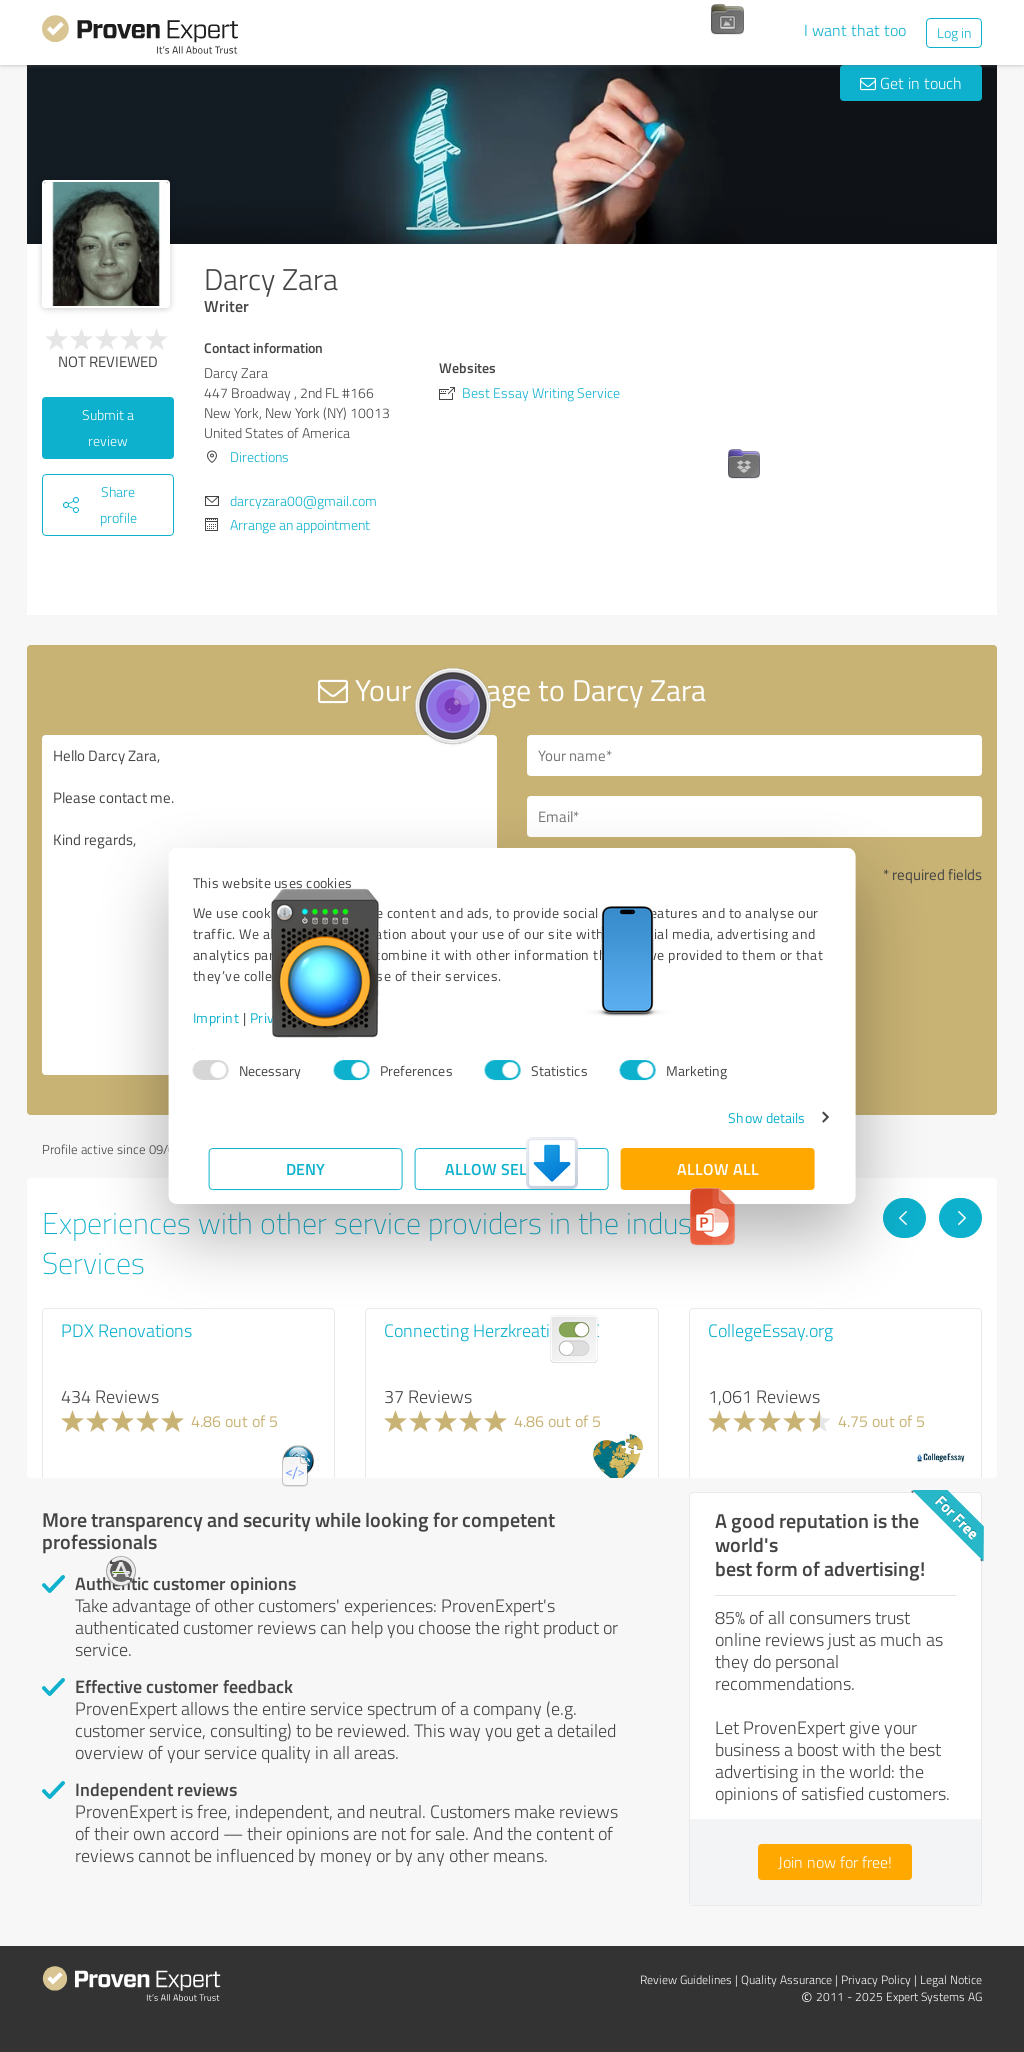  I want to click on open gnome tweaks settings, so click(574, 1339).